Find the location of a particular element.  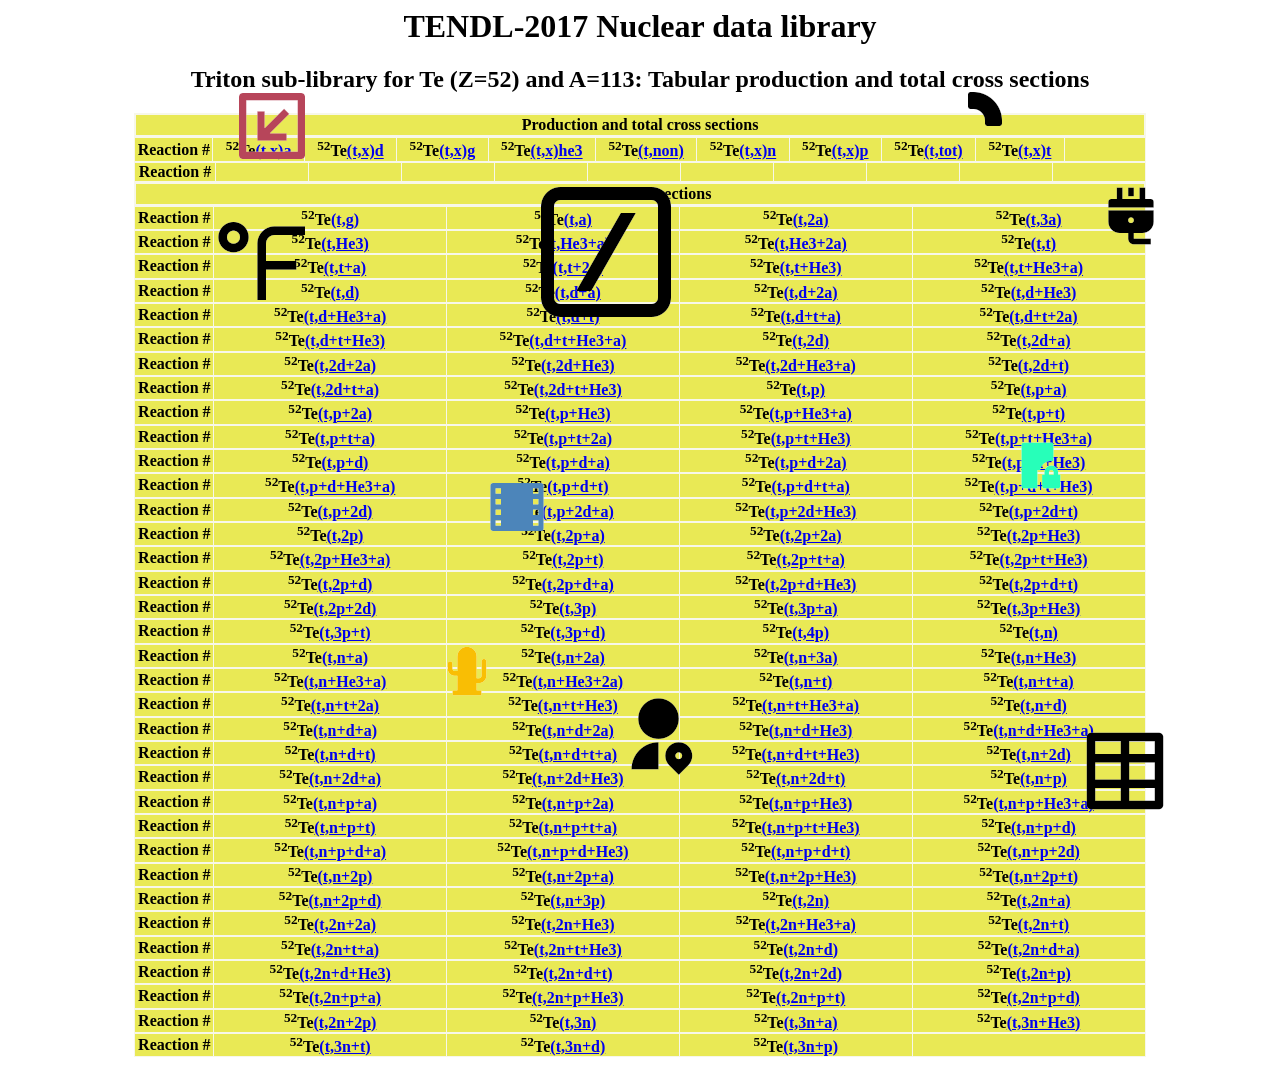

view user's current location is located at coordinates (658, 735).